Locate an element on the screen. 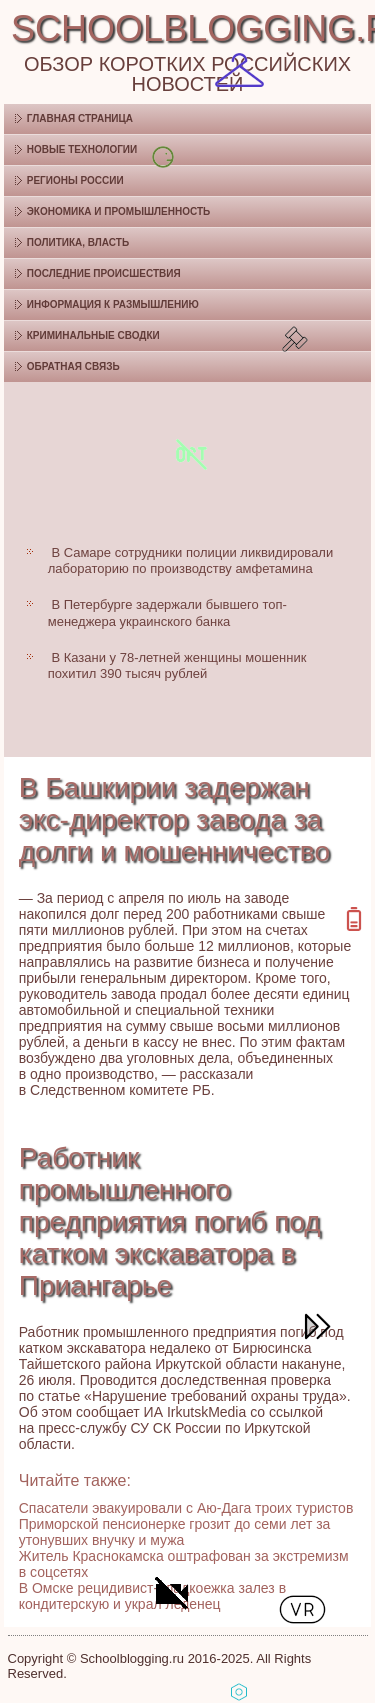 This screenshot has height=1703, width=375. access virtual reality mode or settings is located at coordinates (302, 1609).